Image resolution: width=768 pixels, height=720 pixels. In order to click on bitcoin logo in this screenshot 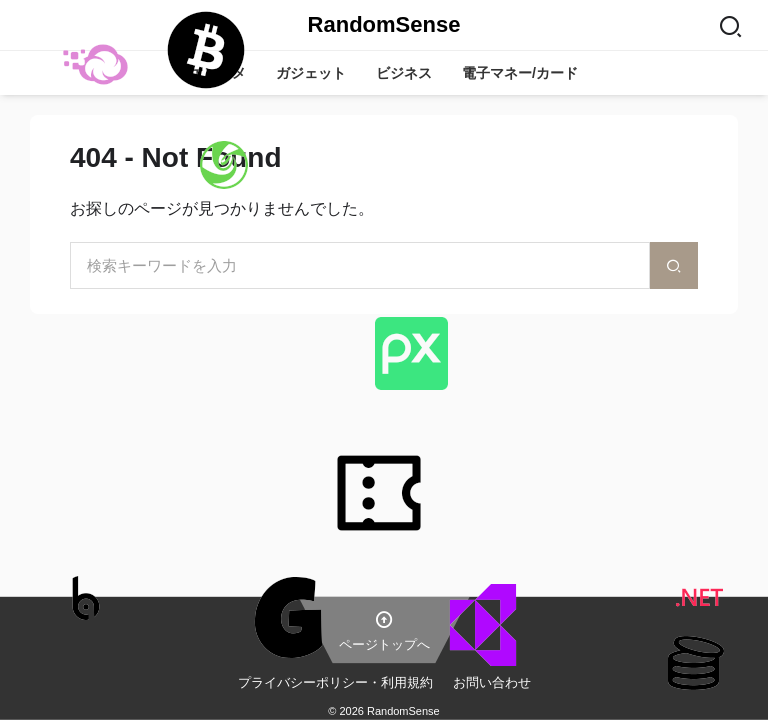, I will do `click(206, 50)`.